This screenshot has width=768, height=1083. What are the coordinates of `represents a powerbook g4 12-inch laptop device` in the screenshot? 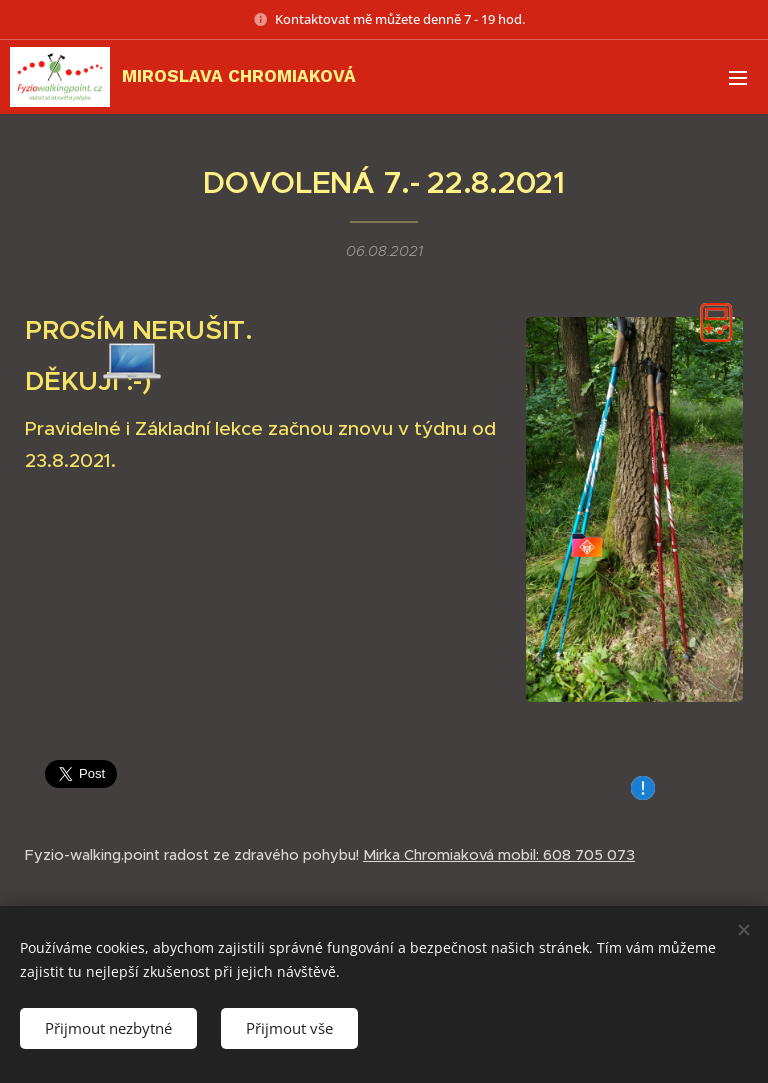 It's located at (132, 358).